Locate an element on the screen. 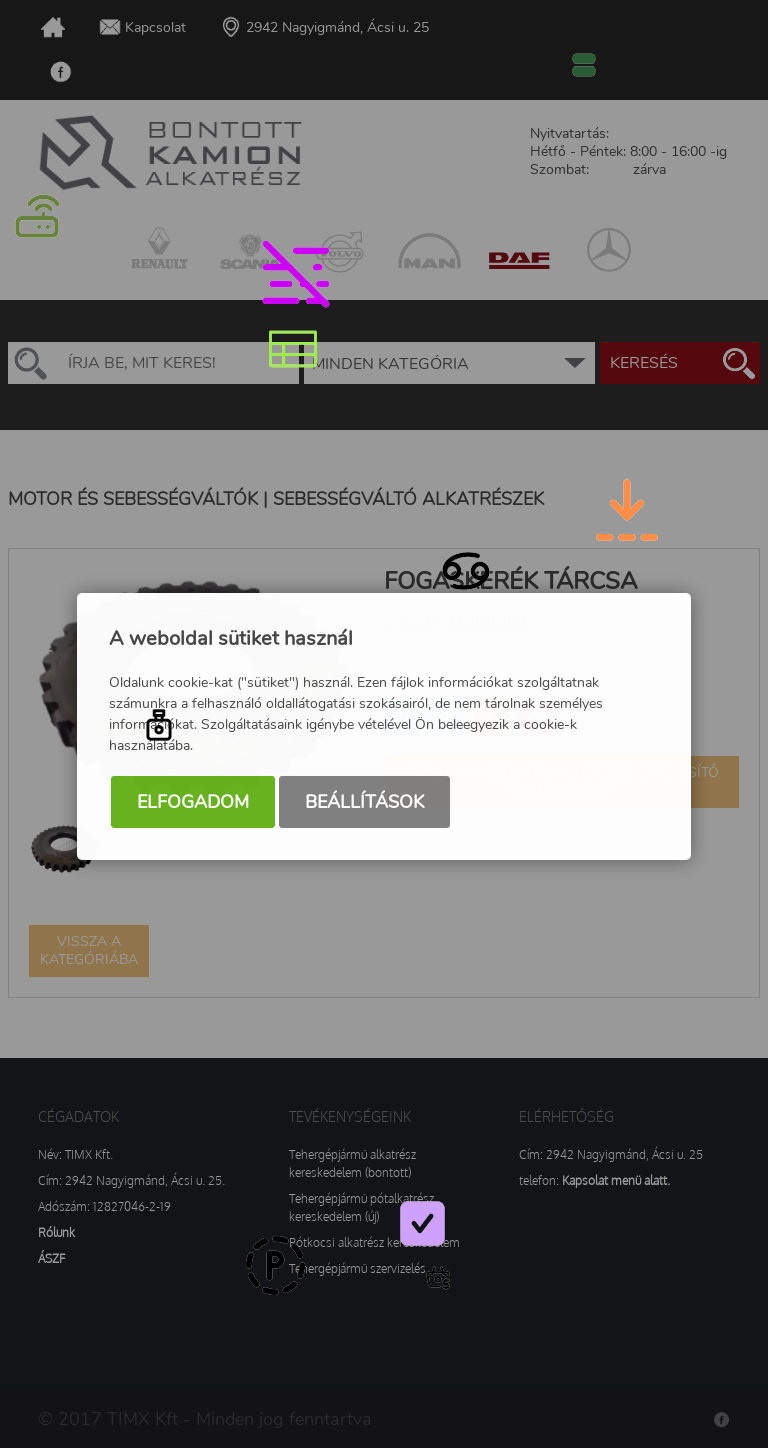 This screenshot has width=768, height=1448. indicates parking location or zone is located at coordinates (275, 1265).